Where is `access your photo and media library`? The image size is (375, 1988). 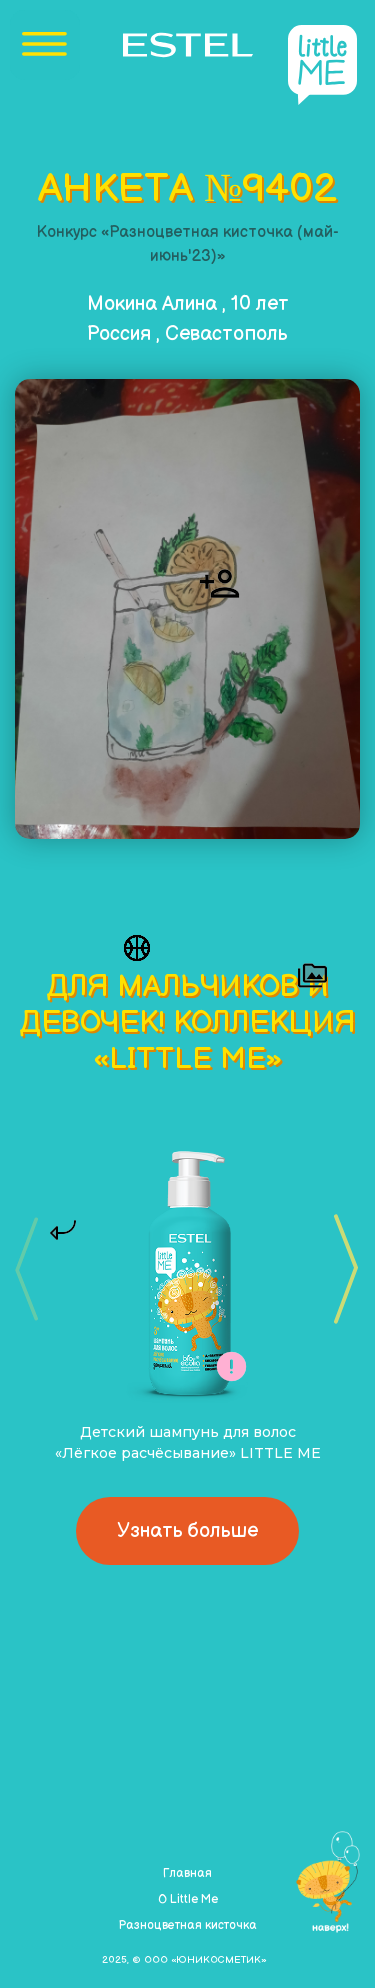 access your photo and media library is located at coordinates (312, 975).